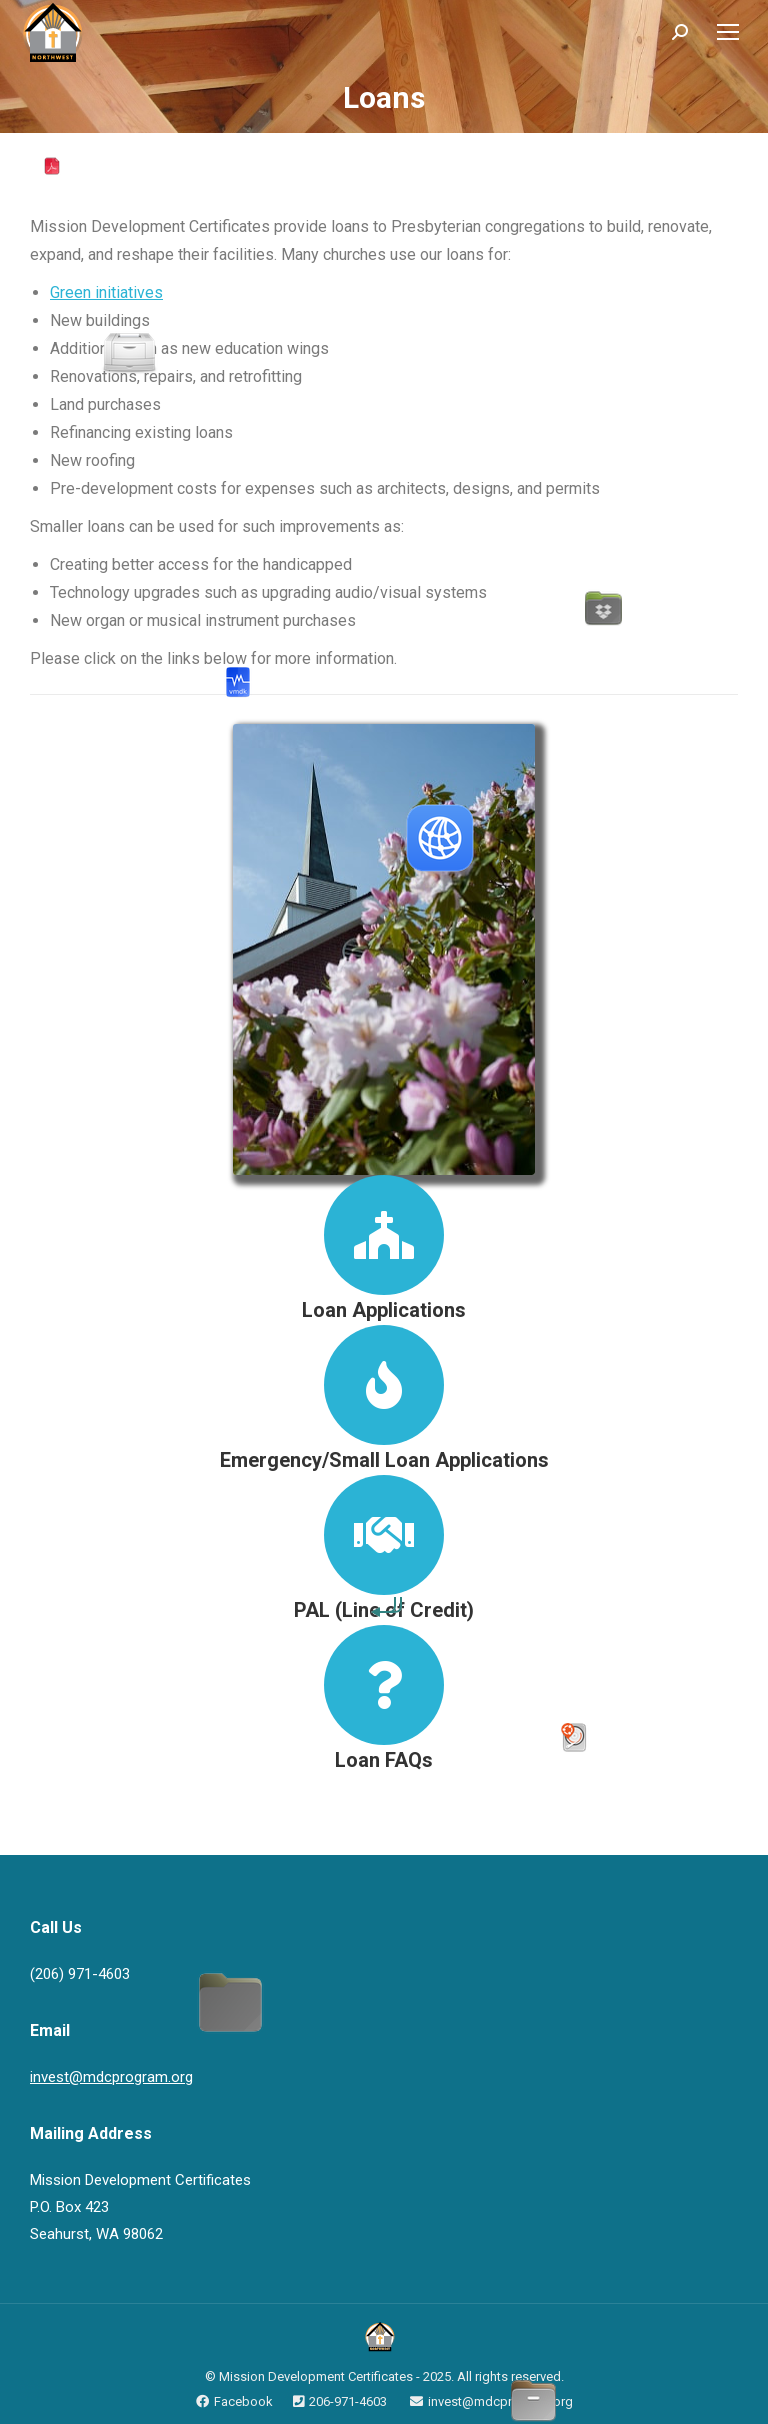 The width and height of the screenshot is (768, 2424). What do you see at coordinates (238, 682) in the screenshot?
I see `virtualbox virtual disk image file` at bounding box center [238, 682].